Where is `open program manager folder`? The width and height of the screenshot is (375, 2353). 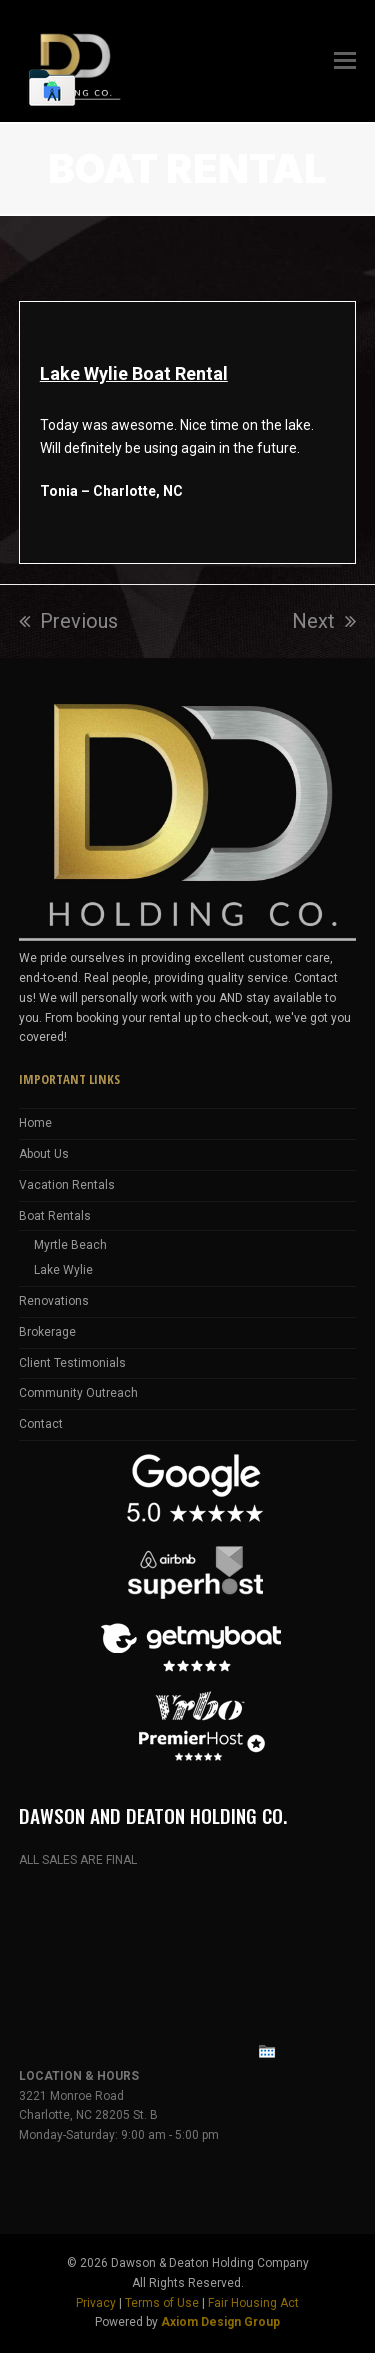 open program manager folder is located at coordinates (267, 2052).